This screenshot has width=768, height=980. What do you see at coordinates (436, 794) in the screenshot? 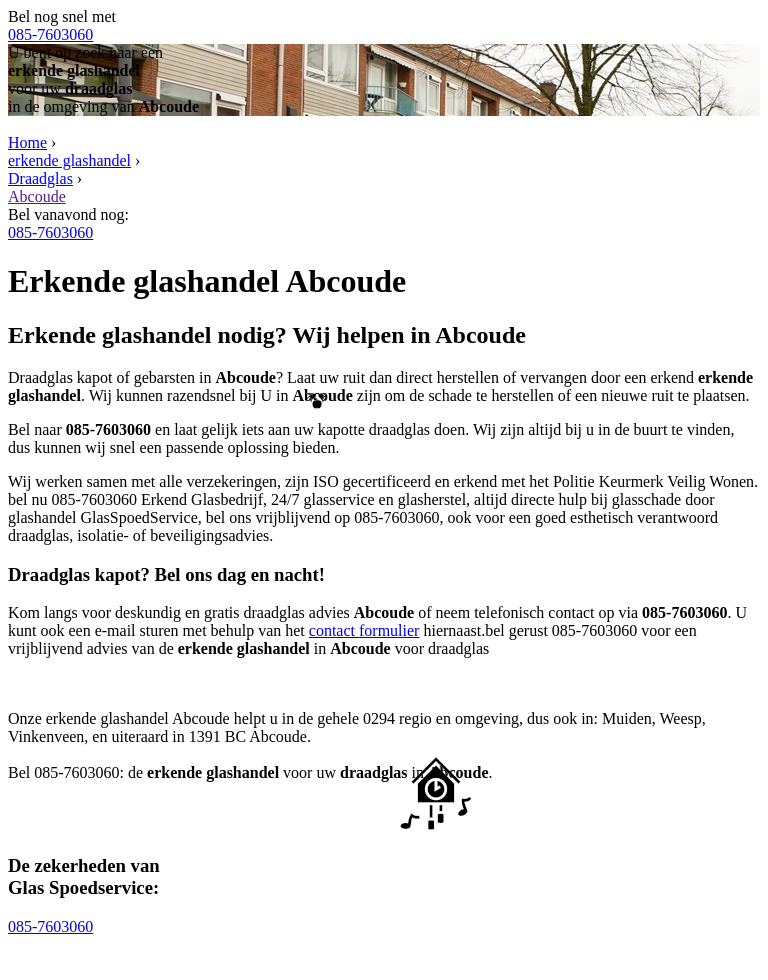
I see `set a scheduled reminder or alarm` at bounding box center [436, 794].